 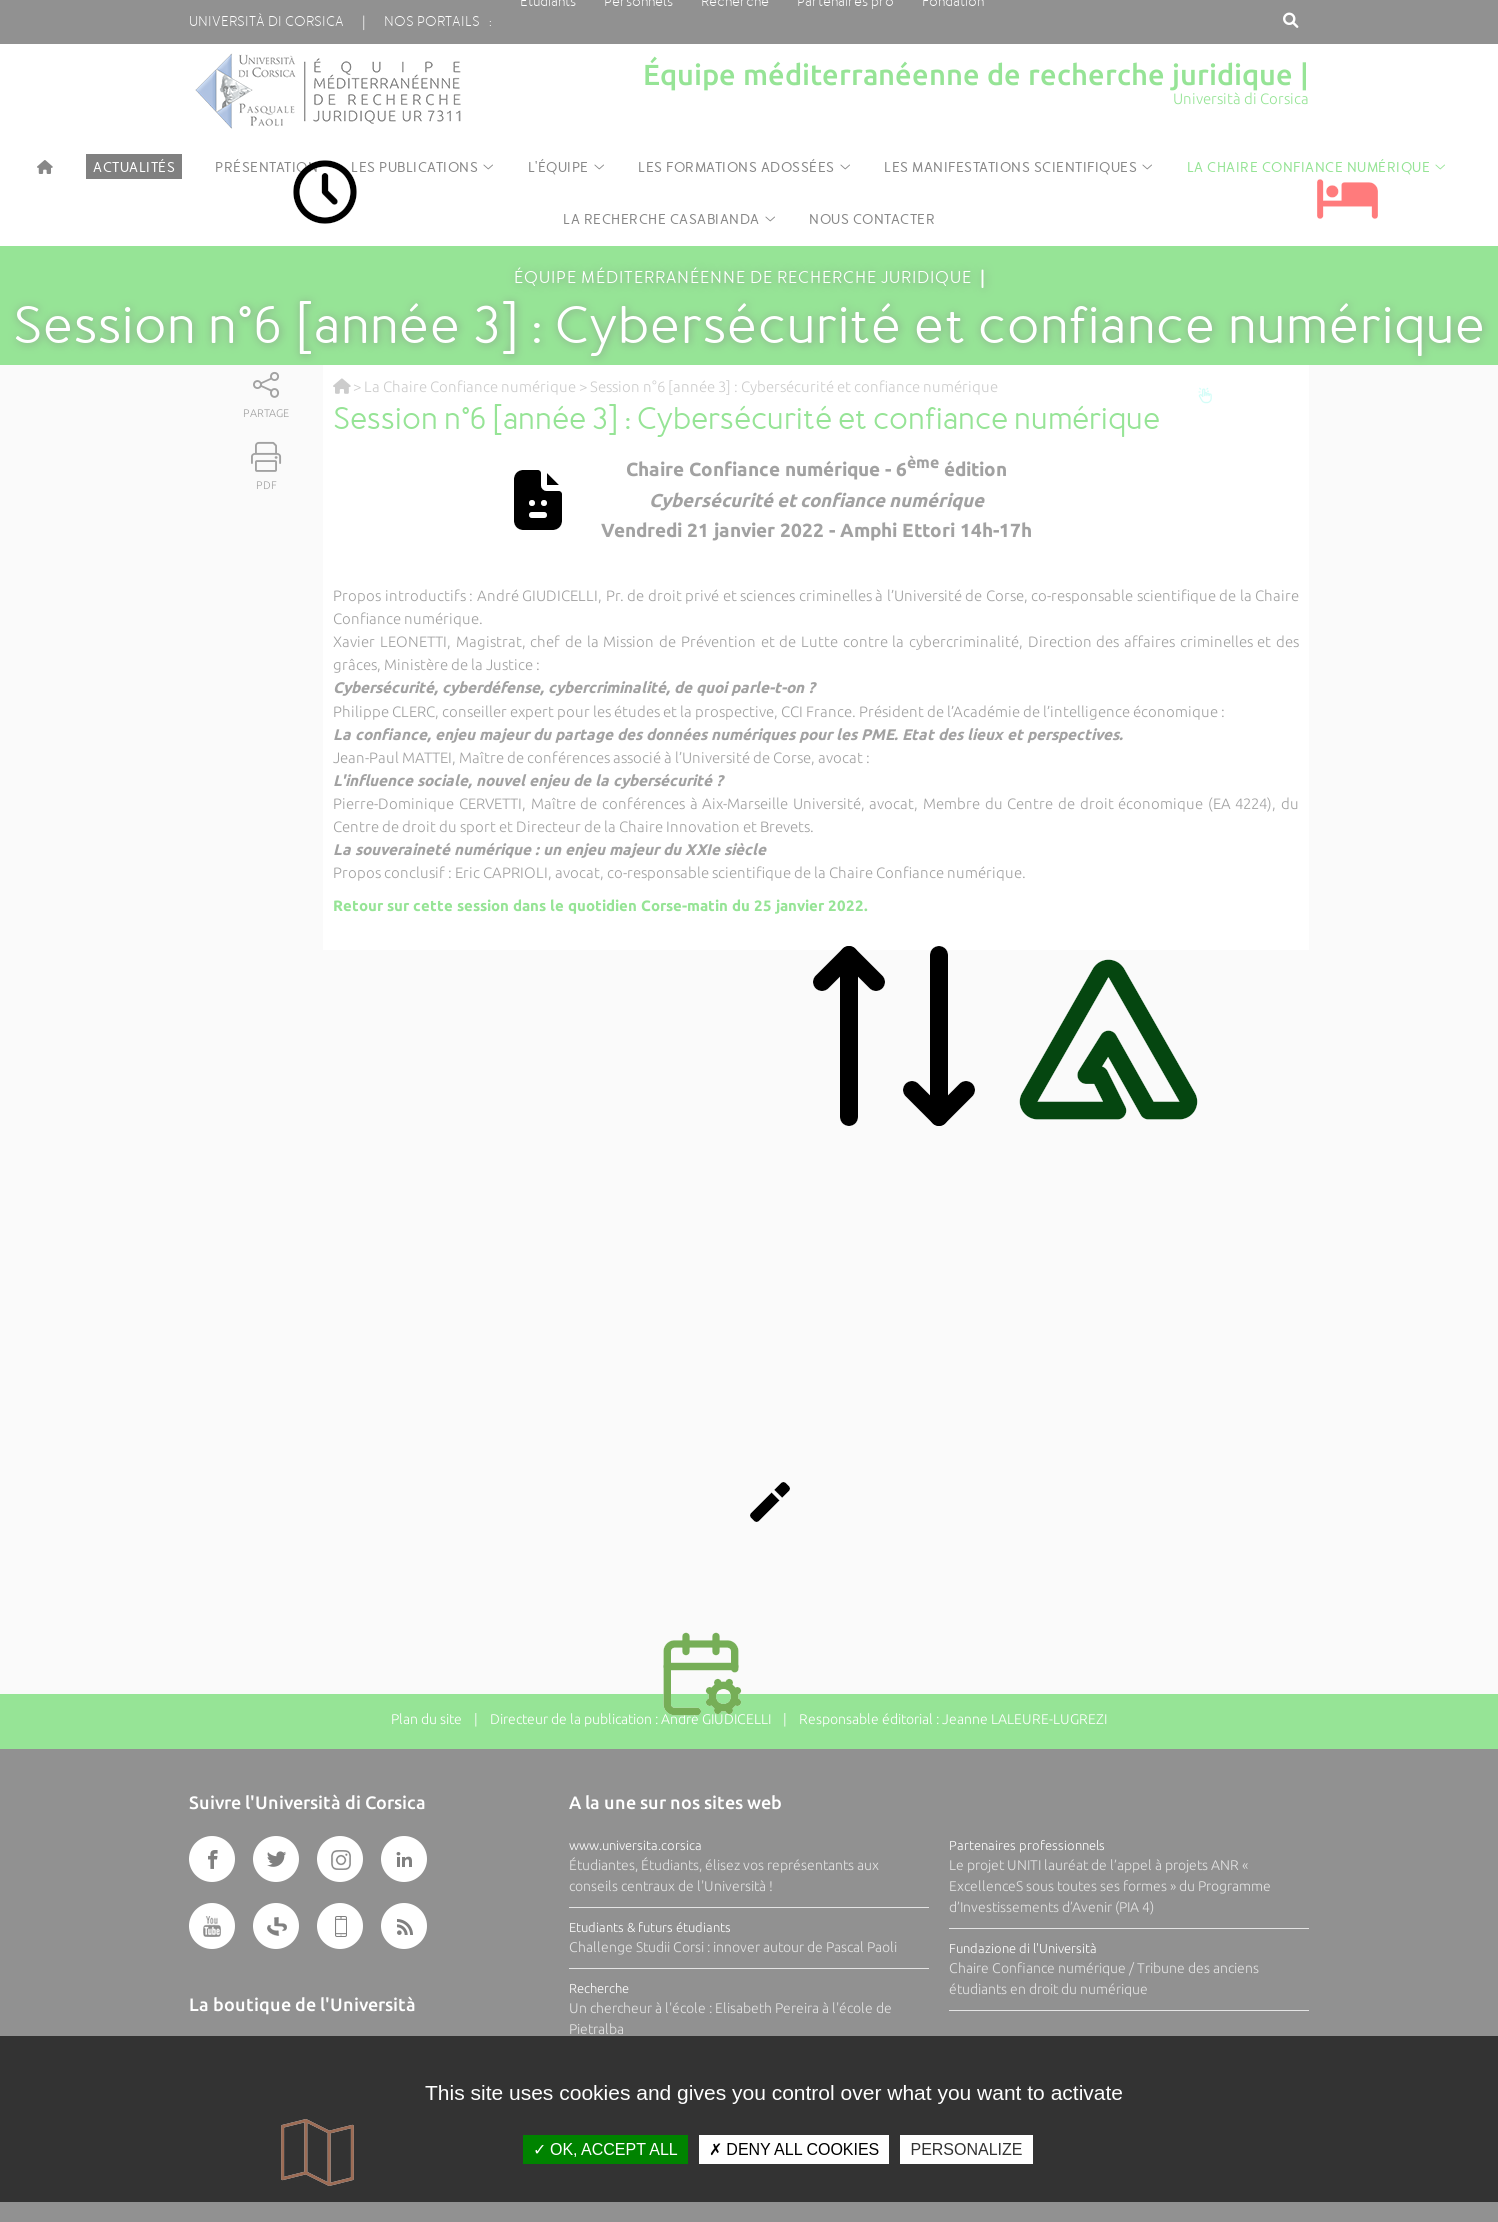 I want to click on apply automatic enhancements or effects, so click(x=770, y=1502).